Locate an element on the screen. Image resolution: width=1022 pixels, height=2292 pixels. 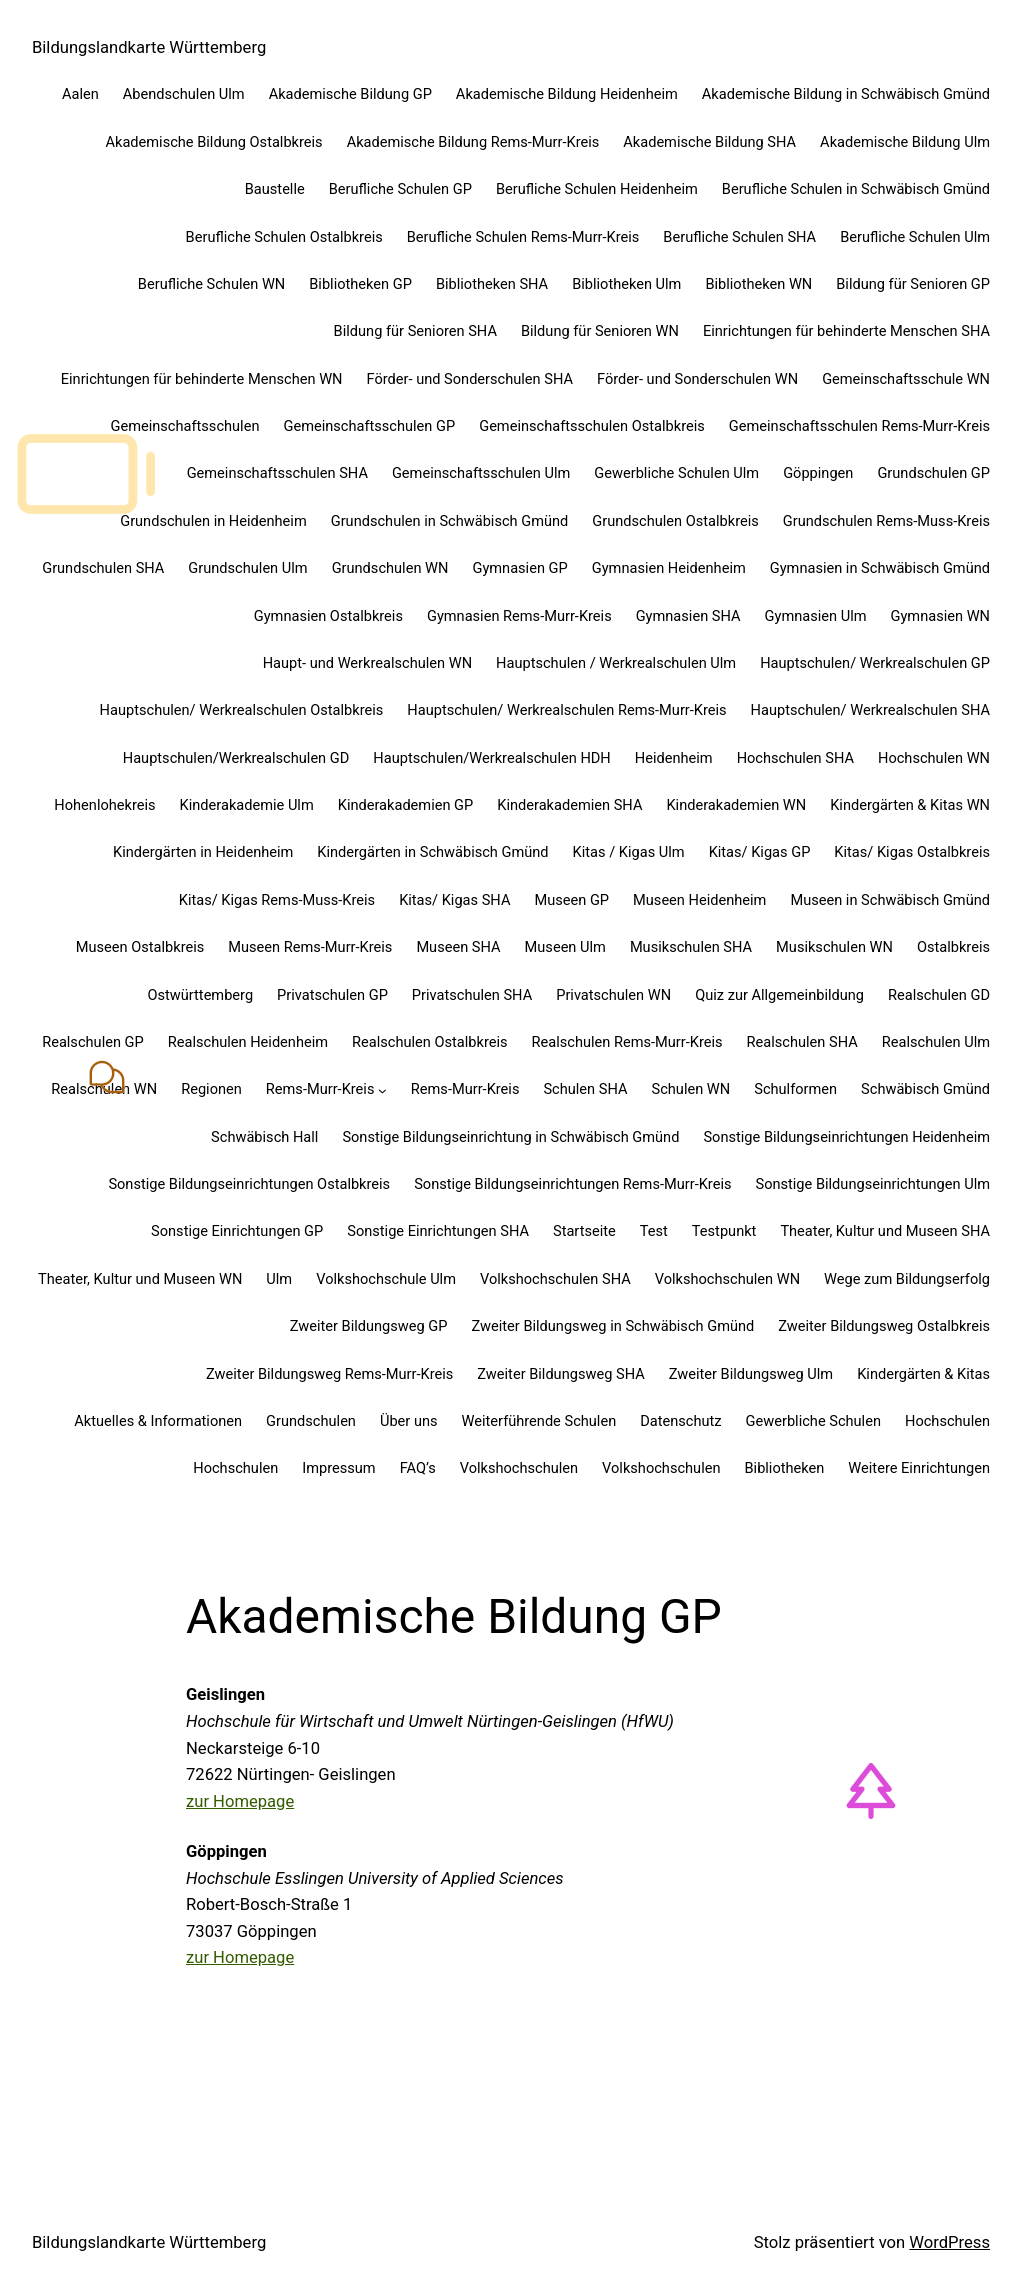
indicates battery is empty or depleted is located at coordinates (84, 474).